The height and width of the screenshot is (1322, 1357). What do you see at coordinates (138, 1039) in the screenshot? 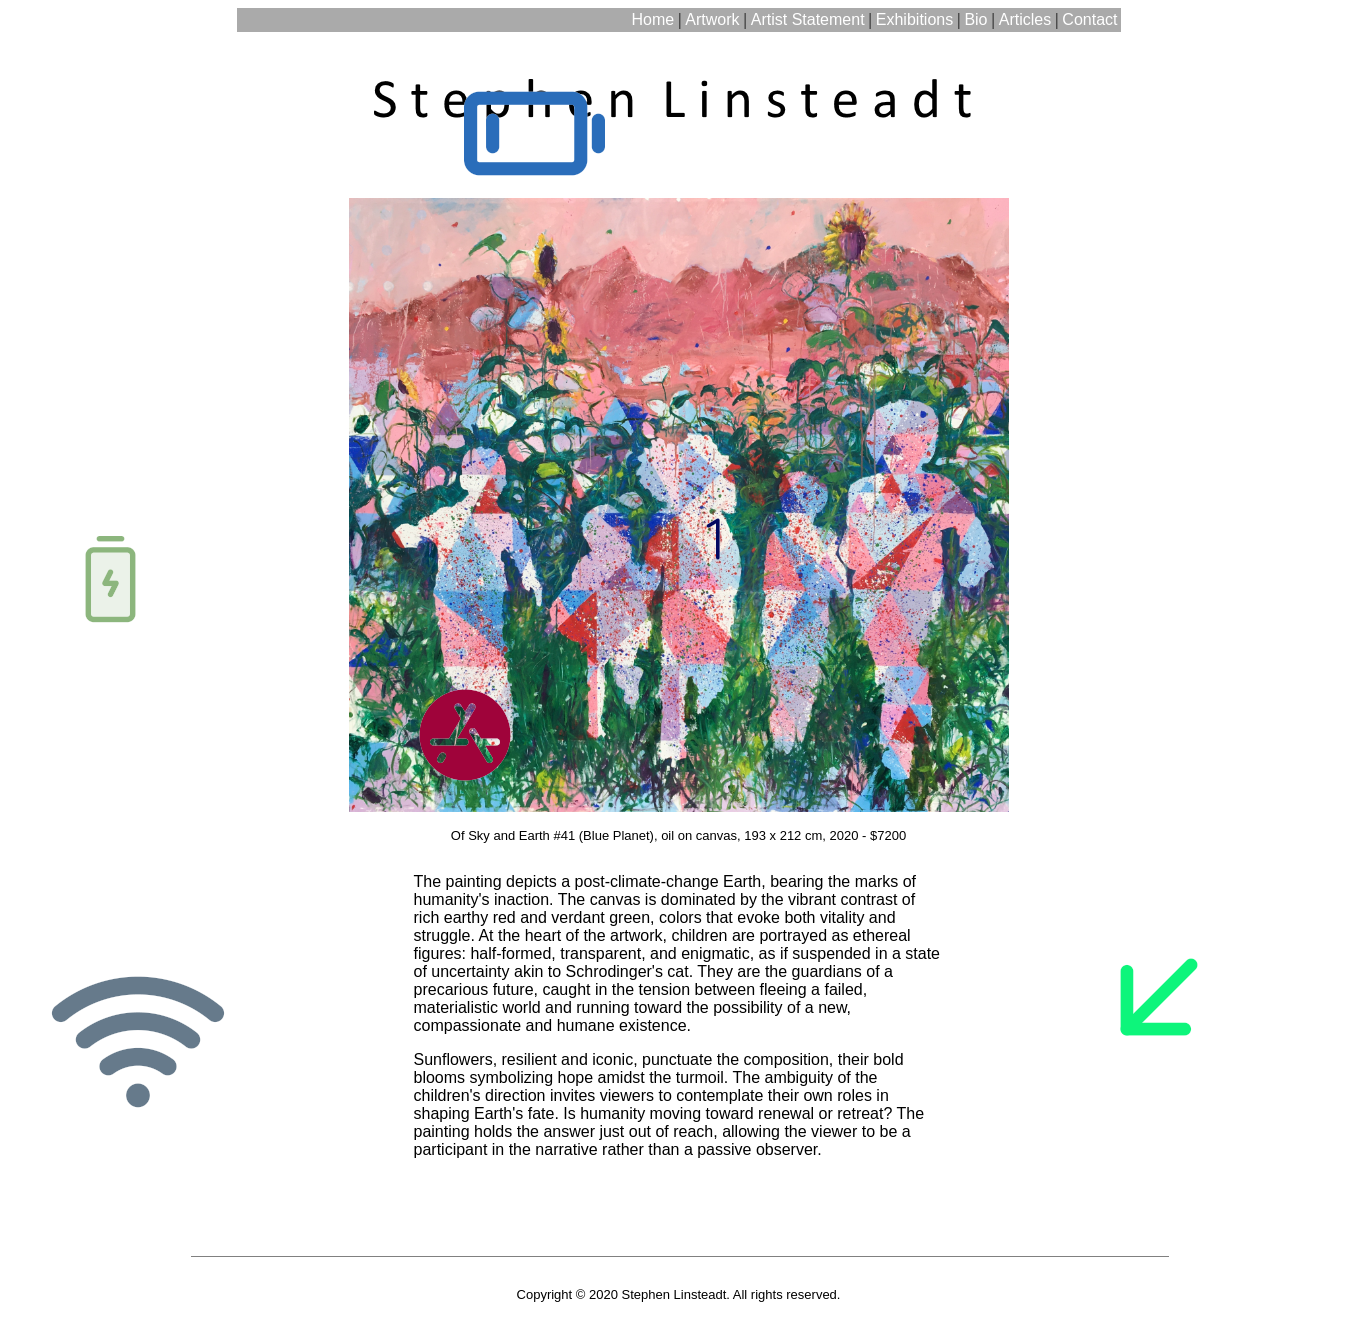
I see `indicates strong wifi signal strength` at bounding box center [138, 1039].